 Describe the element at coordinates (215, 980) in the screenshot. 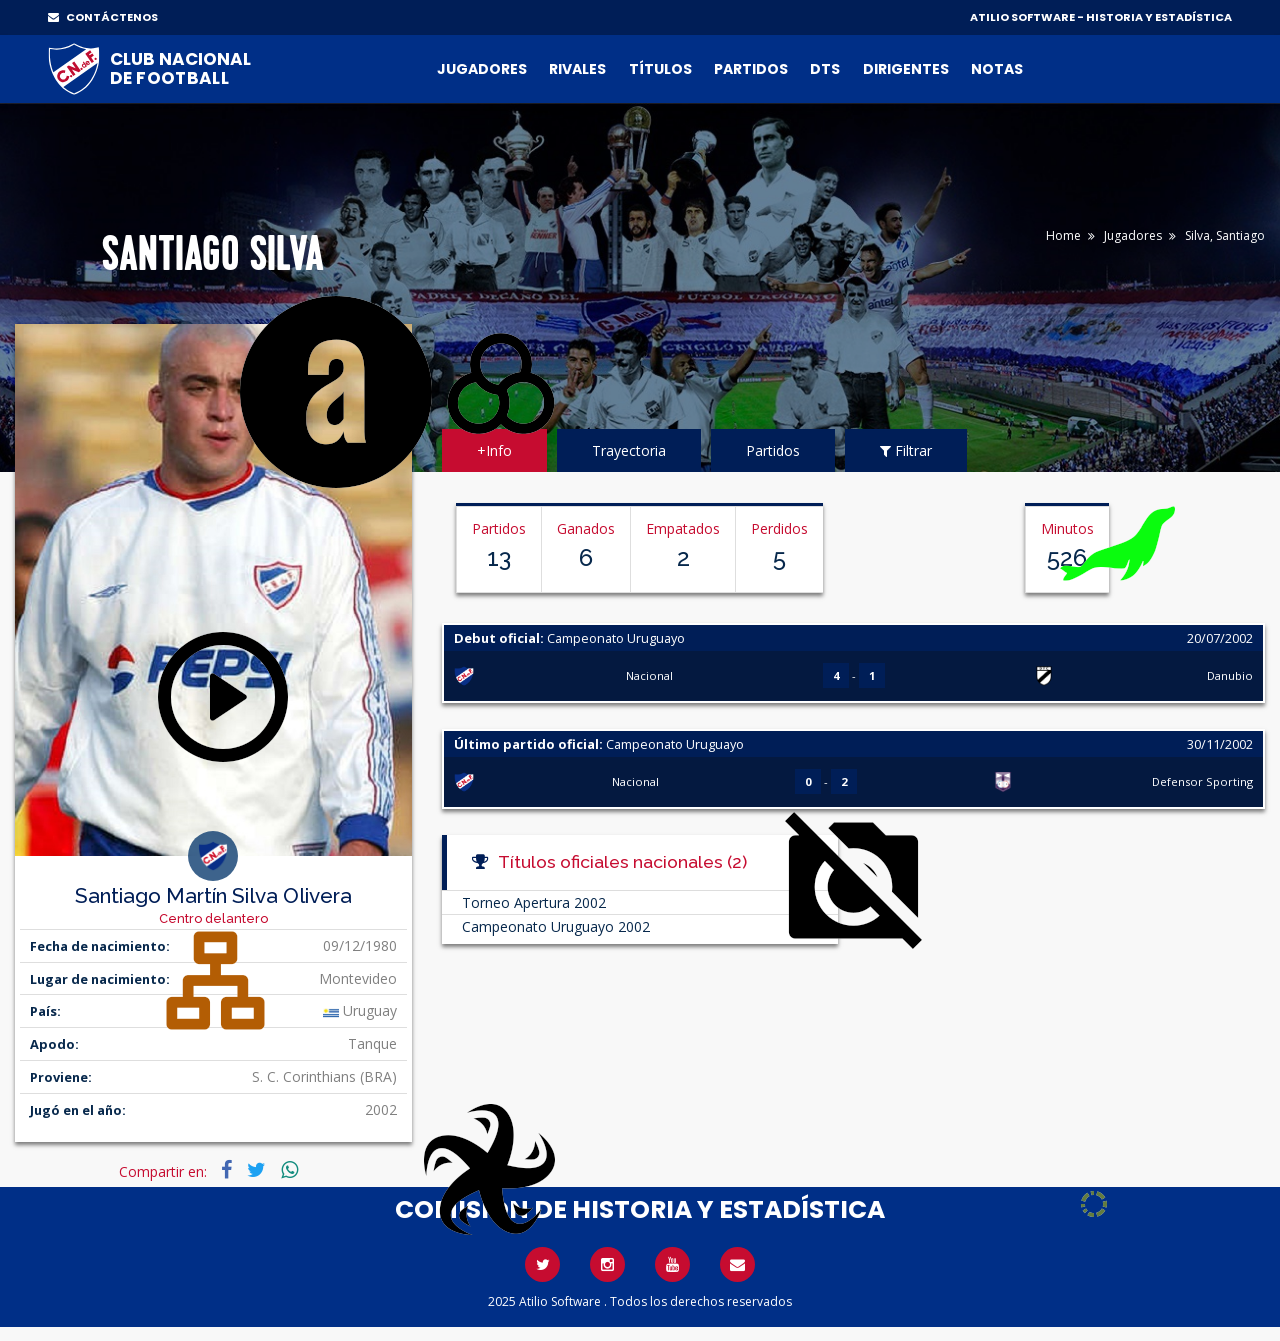

I see `view organization hierarchy` at that location.